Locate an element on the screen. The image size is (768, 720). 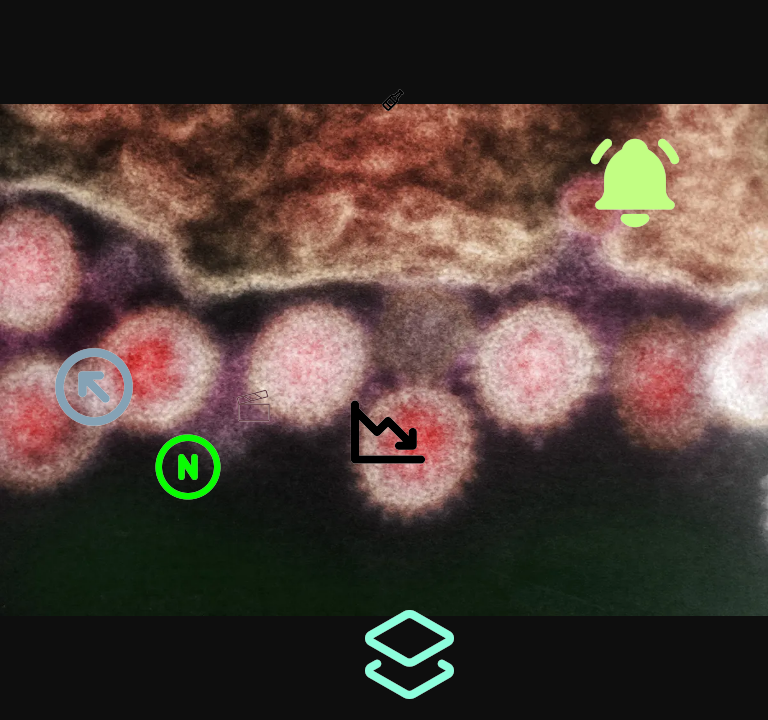
navigate back to previous screen is located at coordinates (94, 387).